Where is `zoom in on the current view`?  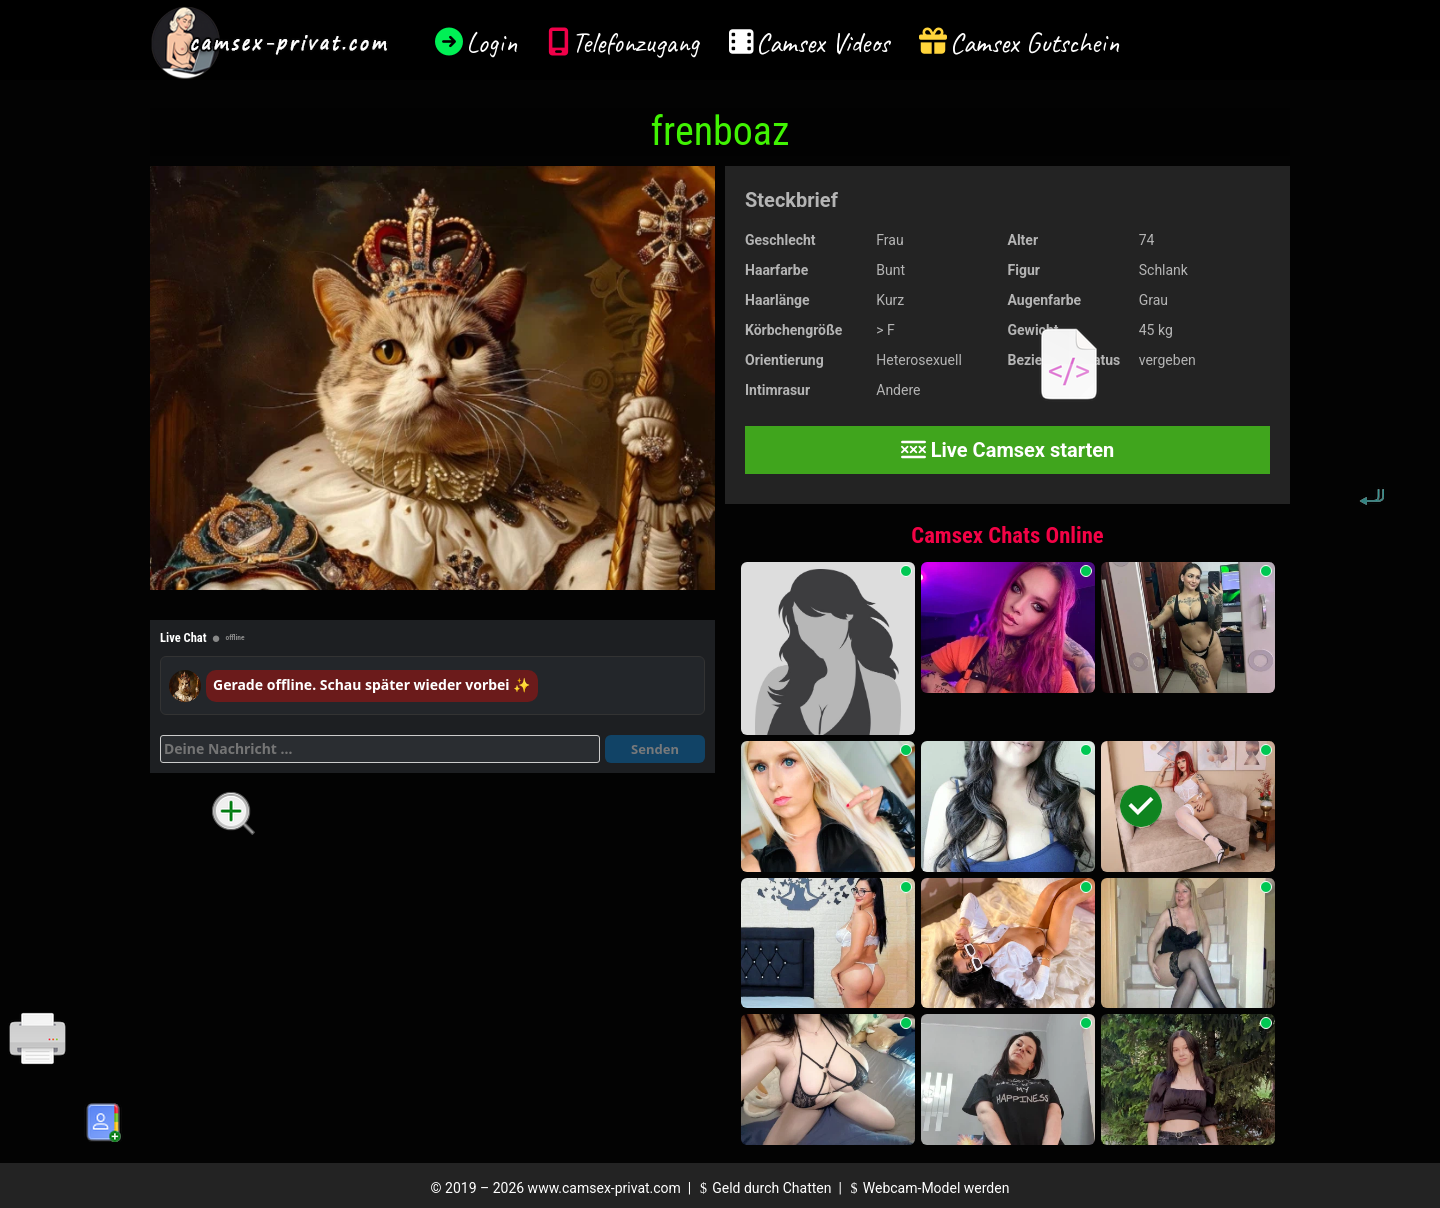 zoom in on the current view is located at coordinates (233, 813).